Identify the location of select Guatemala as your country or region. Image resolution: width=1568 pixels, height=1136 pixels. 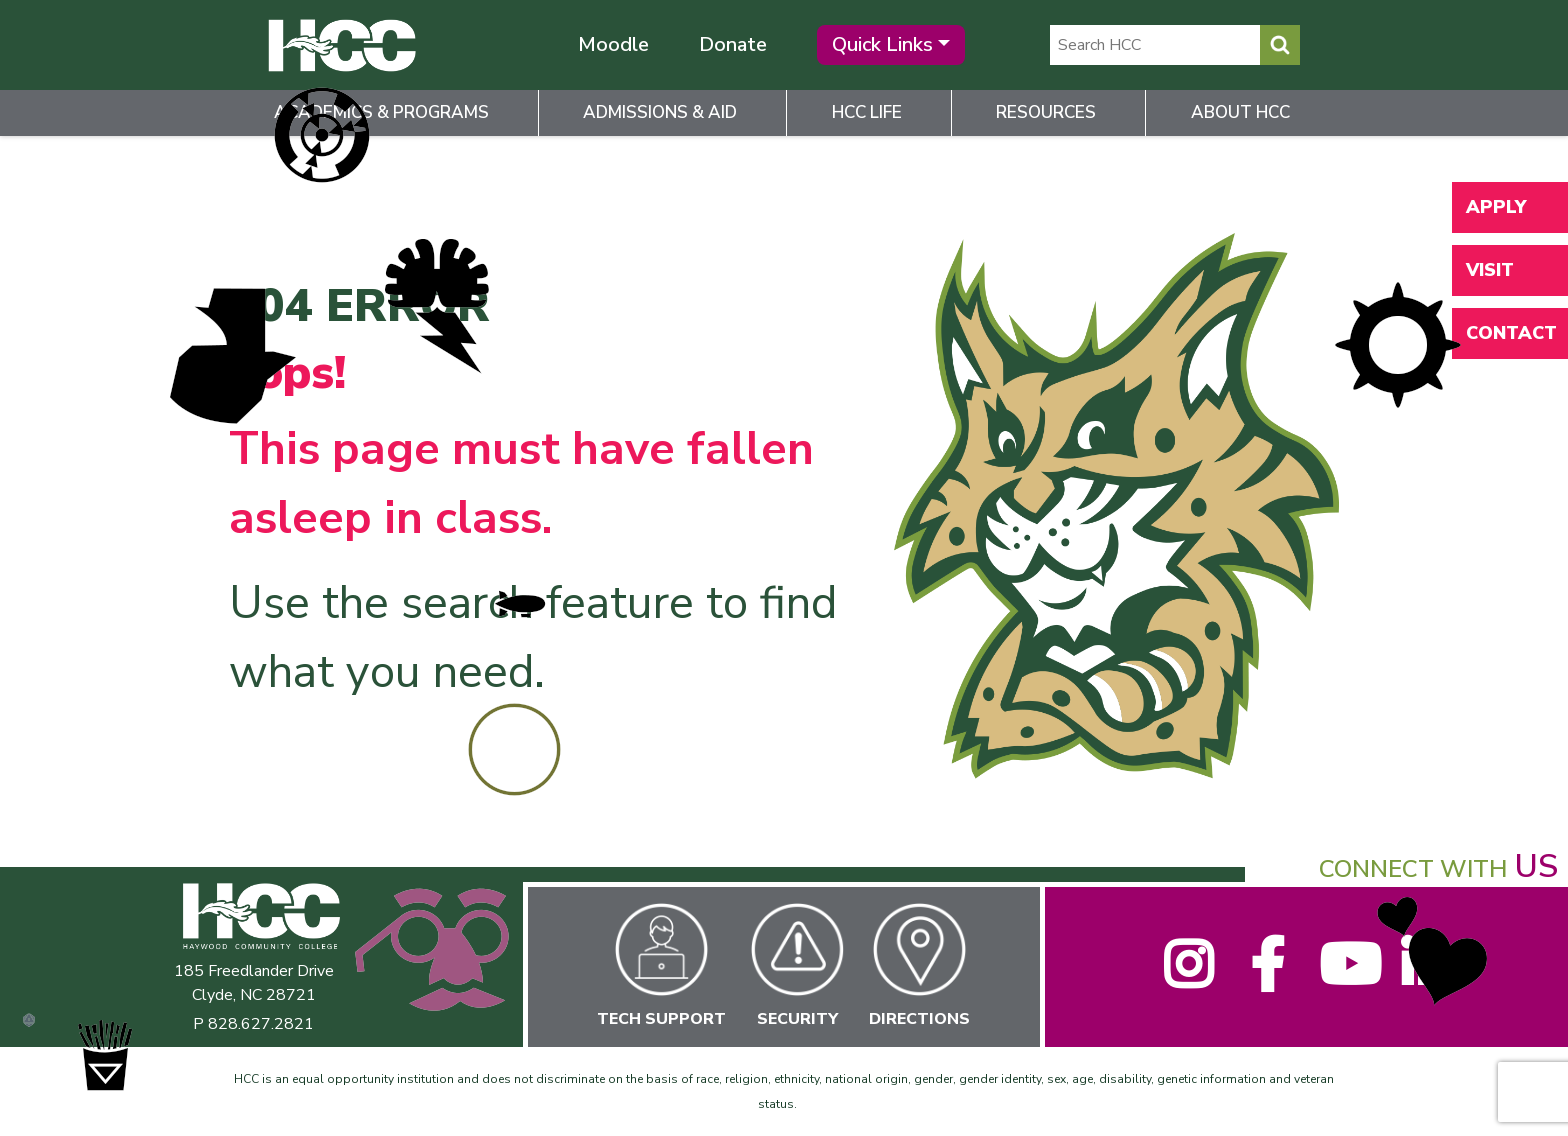
(233, 356).